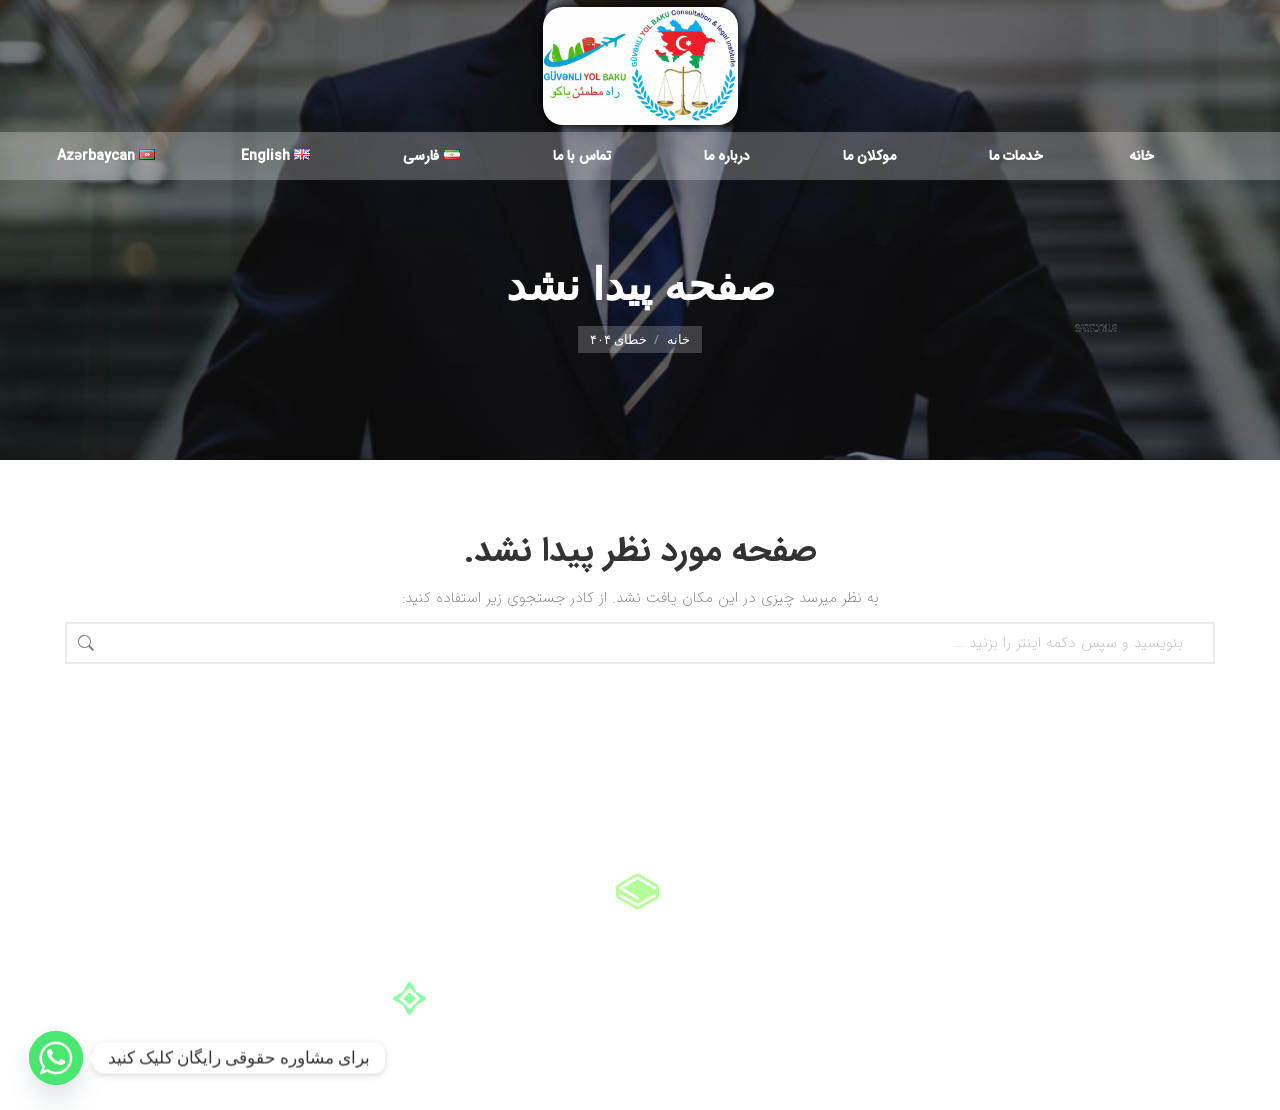 The width and height of the screenshot is (1280, 1110). What do you see at coordinates (637, 891) in the screenshot?
I see `stackbit logo` at bounding box center [637, 891].